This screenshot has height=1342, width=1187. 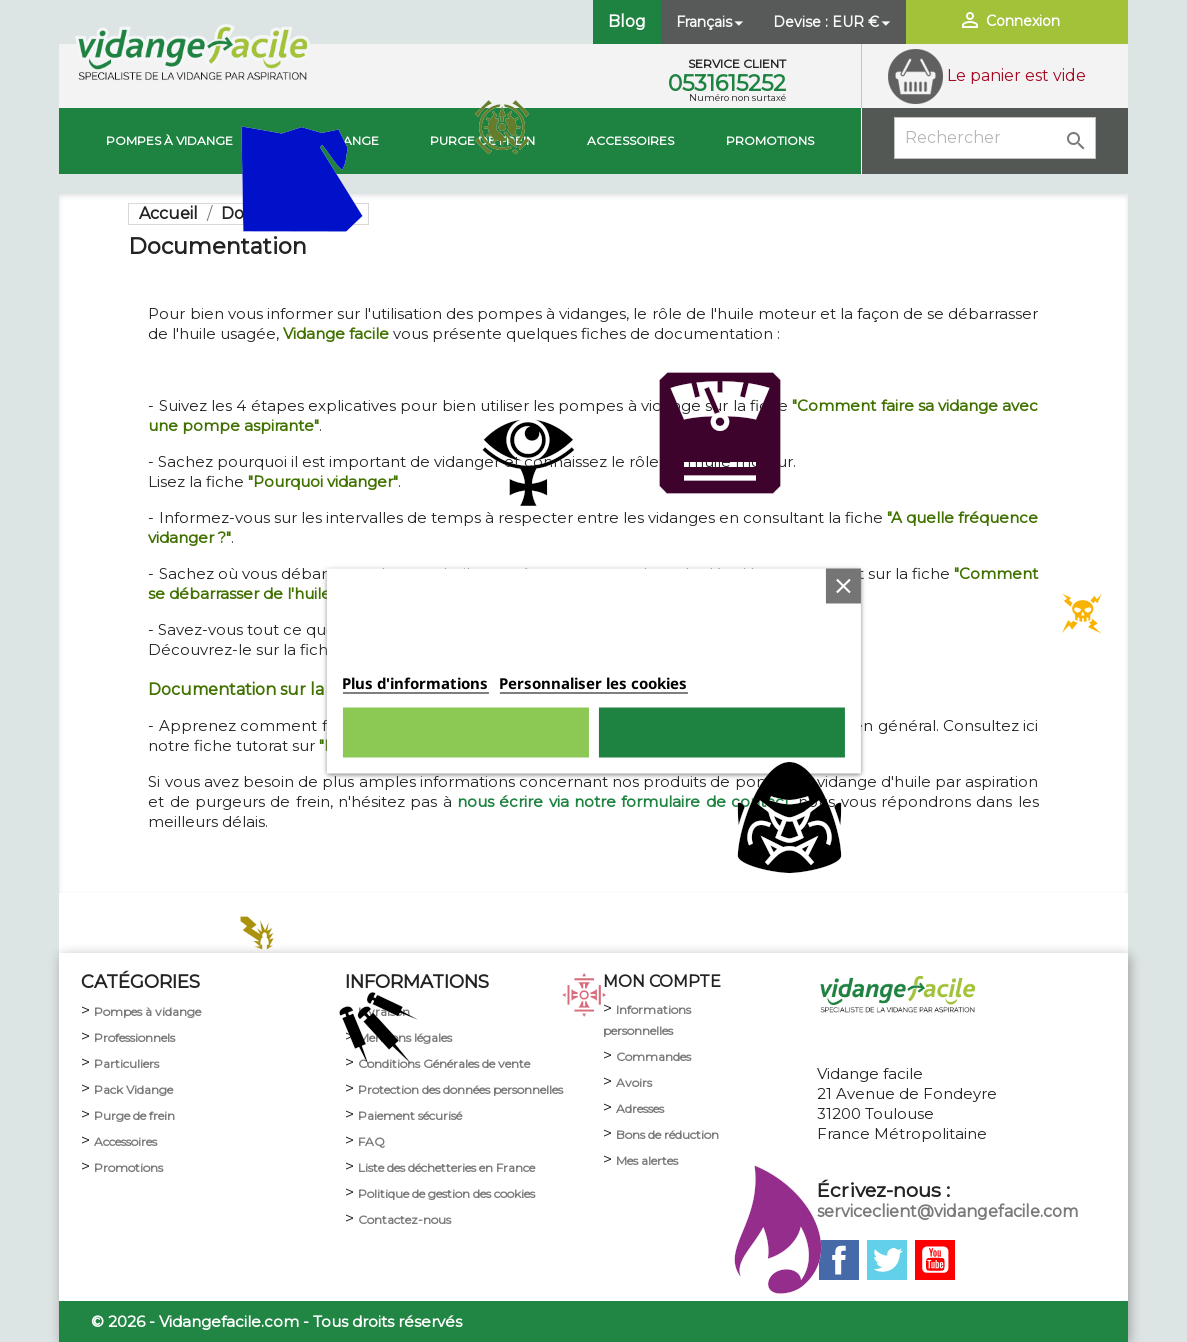 I want to click on toggle light or illumination in-game, so click(x=774, y=1229).